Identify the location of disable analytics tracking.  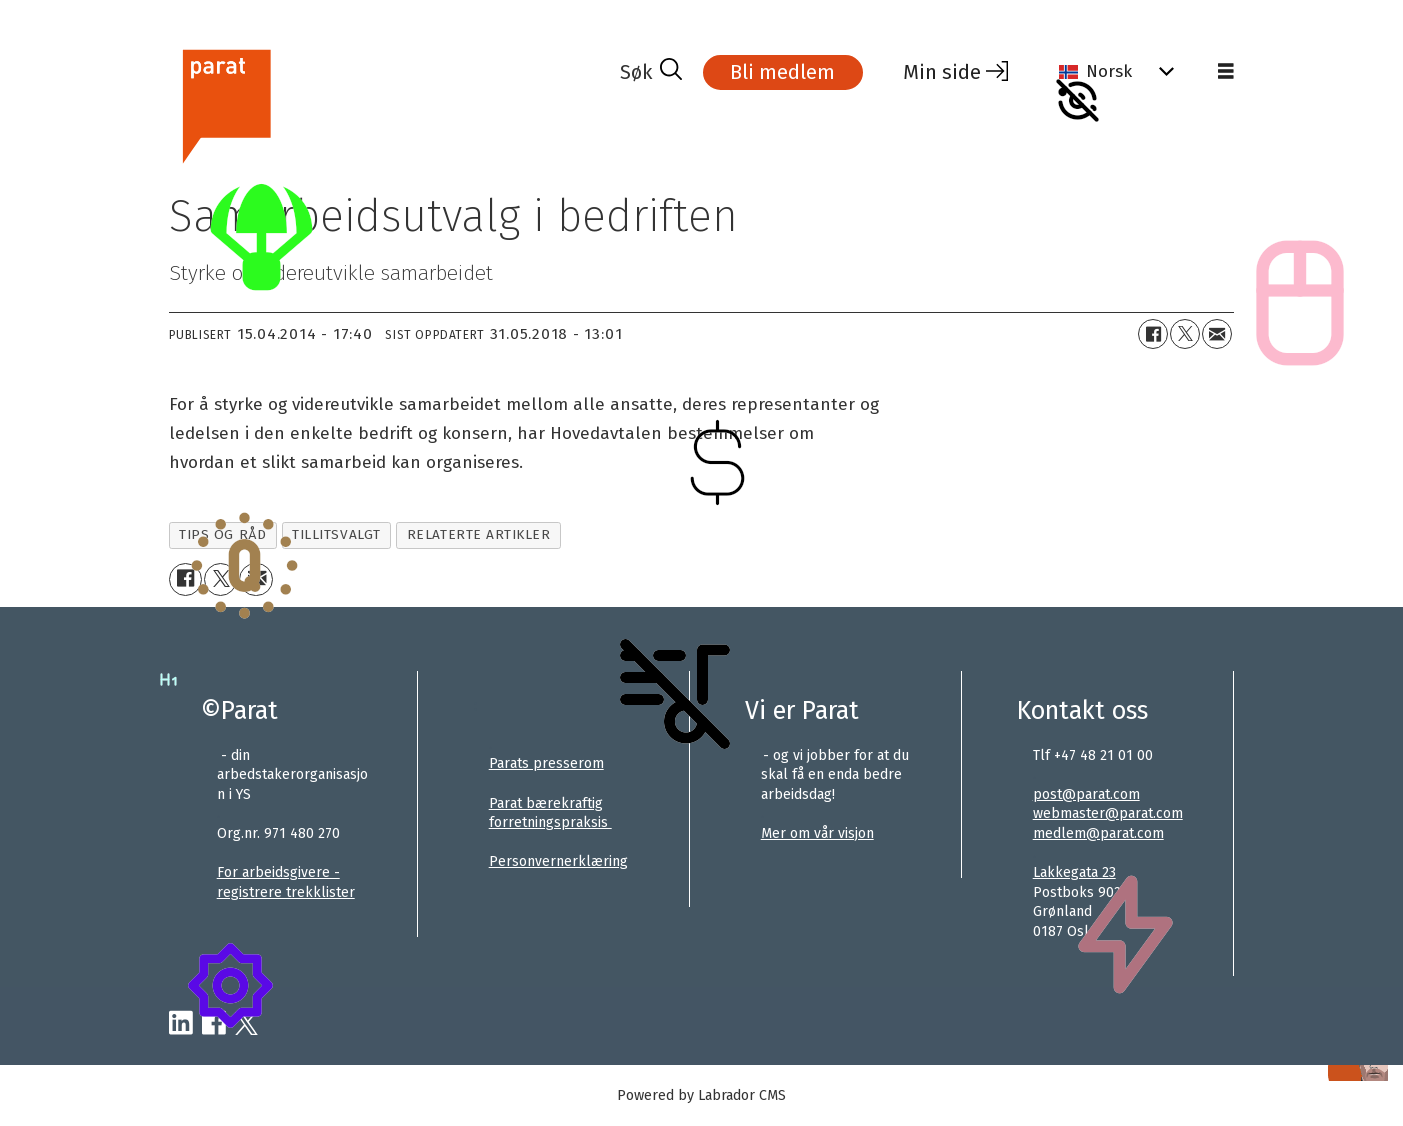
(1077, 100).